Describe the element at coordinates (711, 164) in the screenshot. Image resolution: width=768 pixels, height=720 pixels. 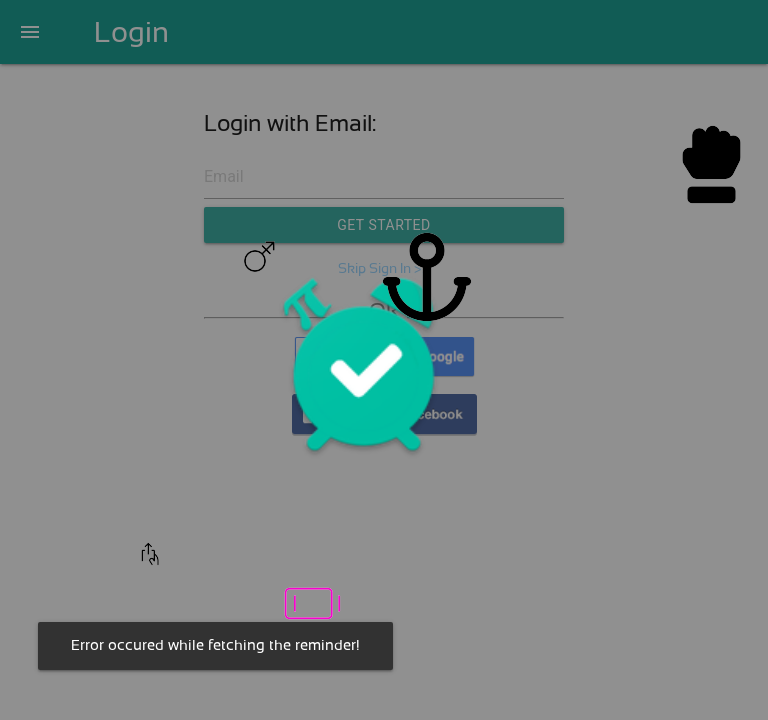
I see `rock gesture for rock-paper-scissors game` at that location.